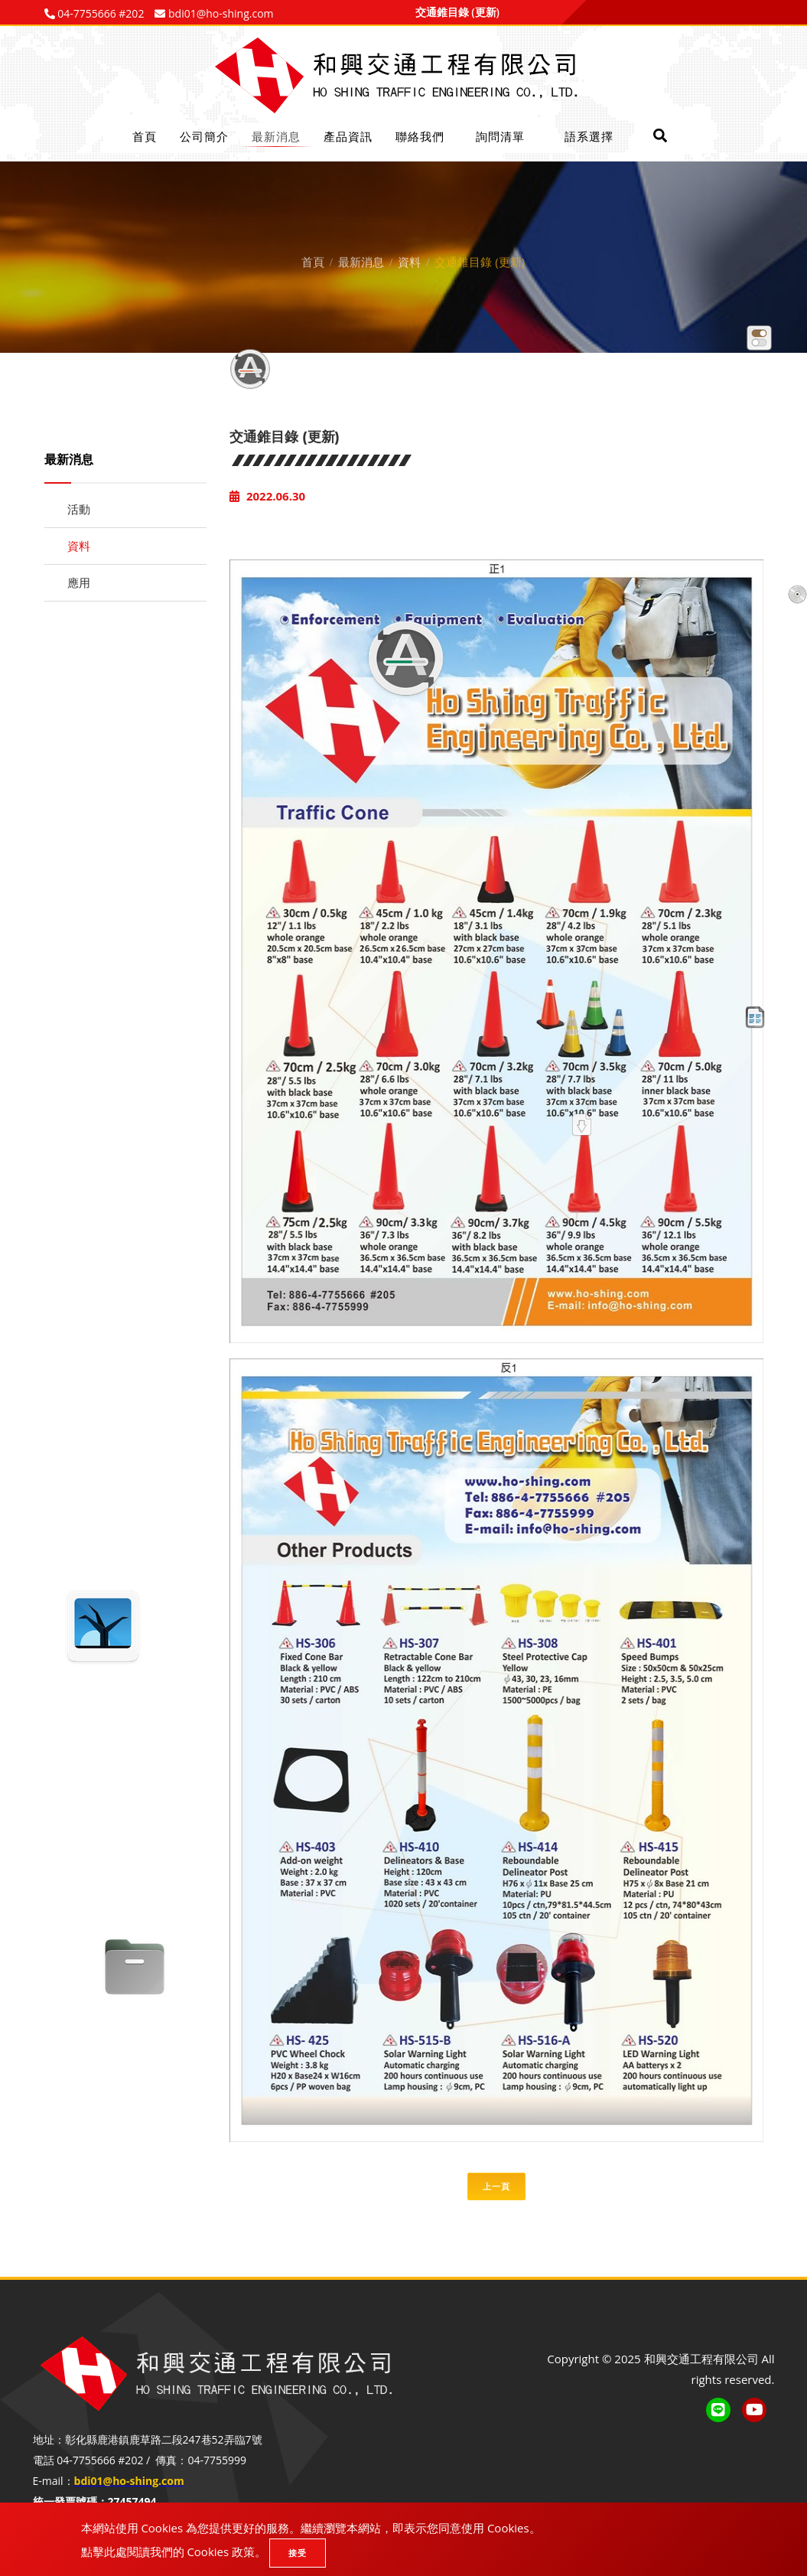 This screenshot has width=807, height=2576. What do you see at coordinates (581, 1124) in the screenshot?
I see `install a file or package` at bounding box center [581, 1124].